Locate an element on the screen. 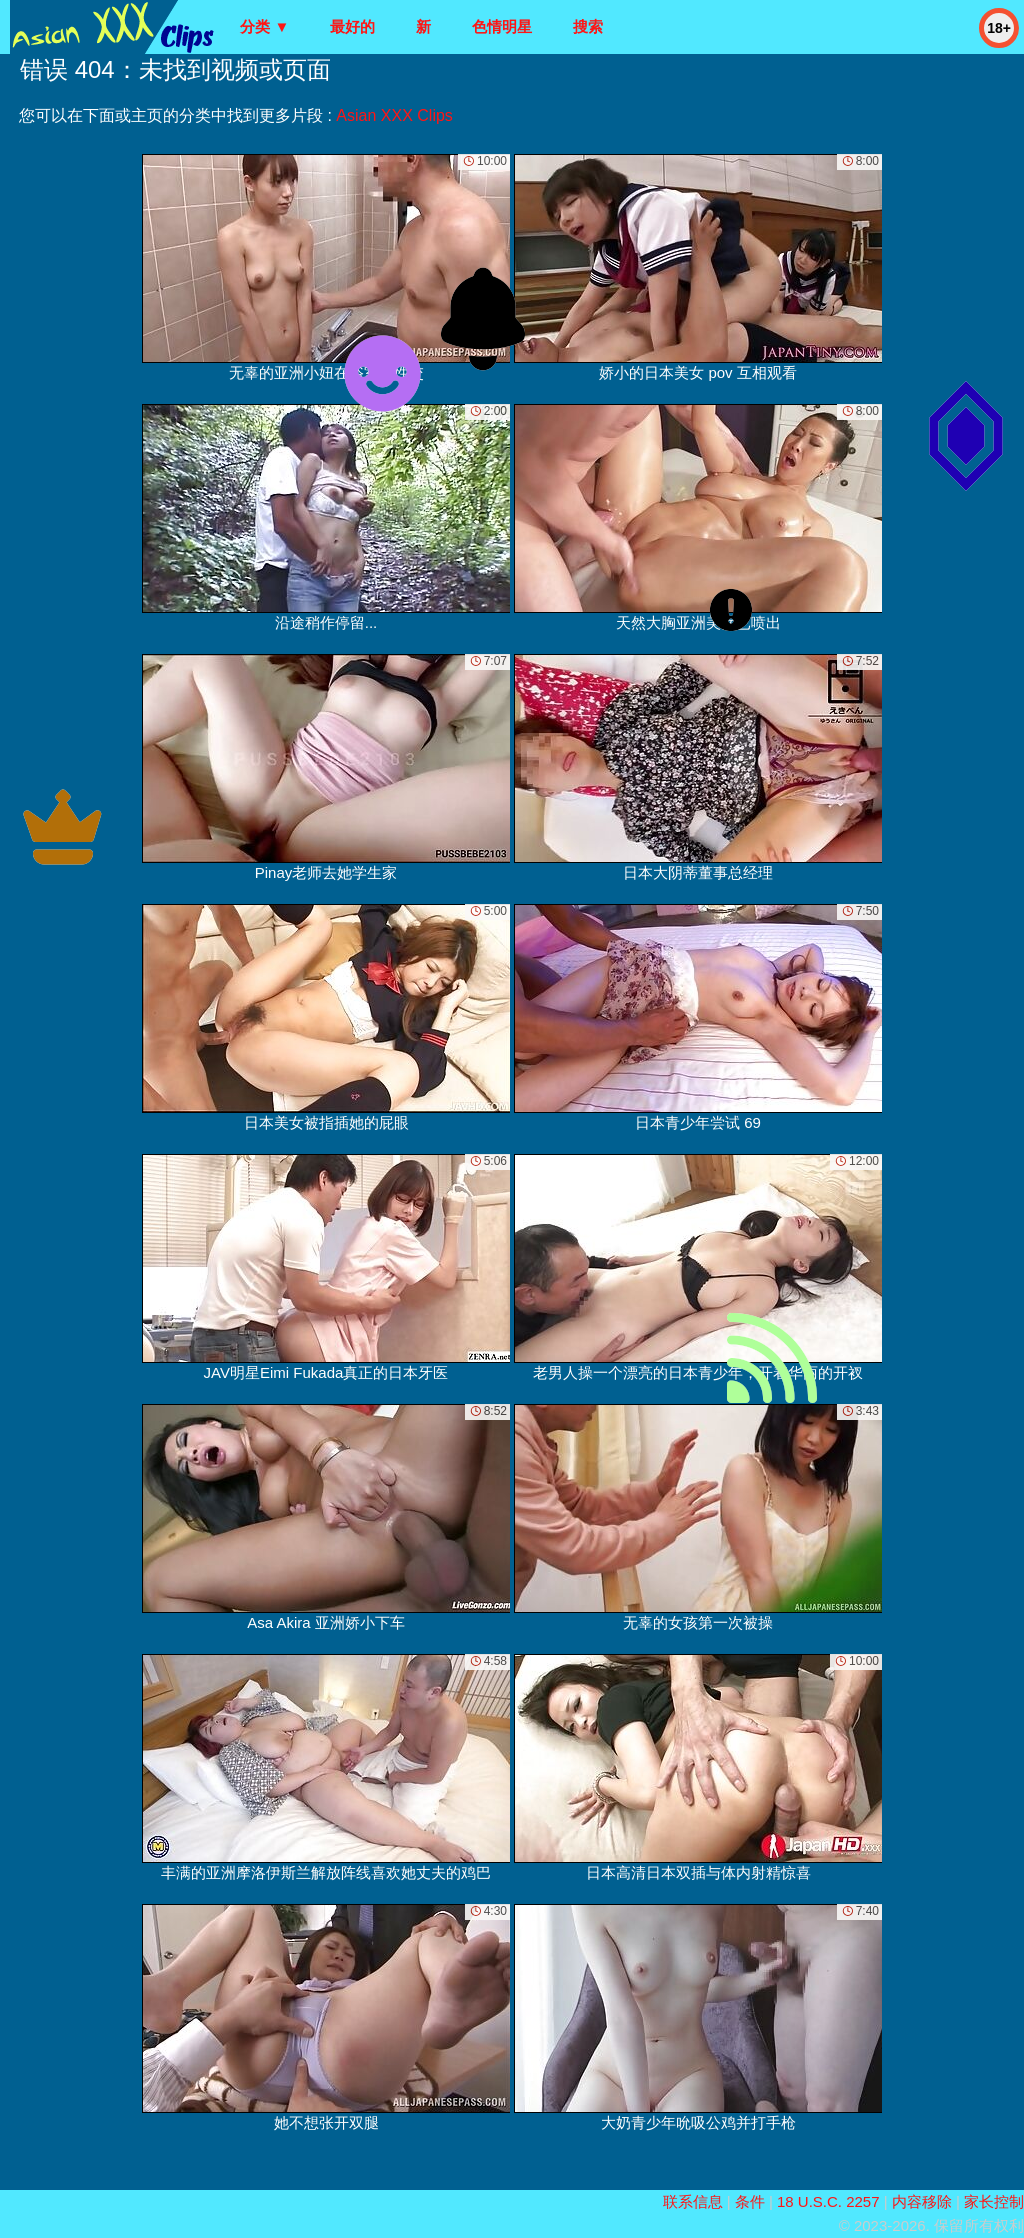 This screenshot has width=1024, height=2238. indicates server owner status is located at coordinates (63, 827).